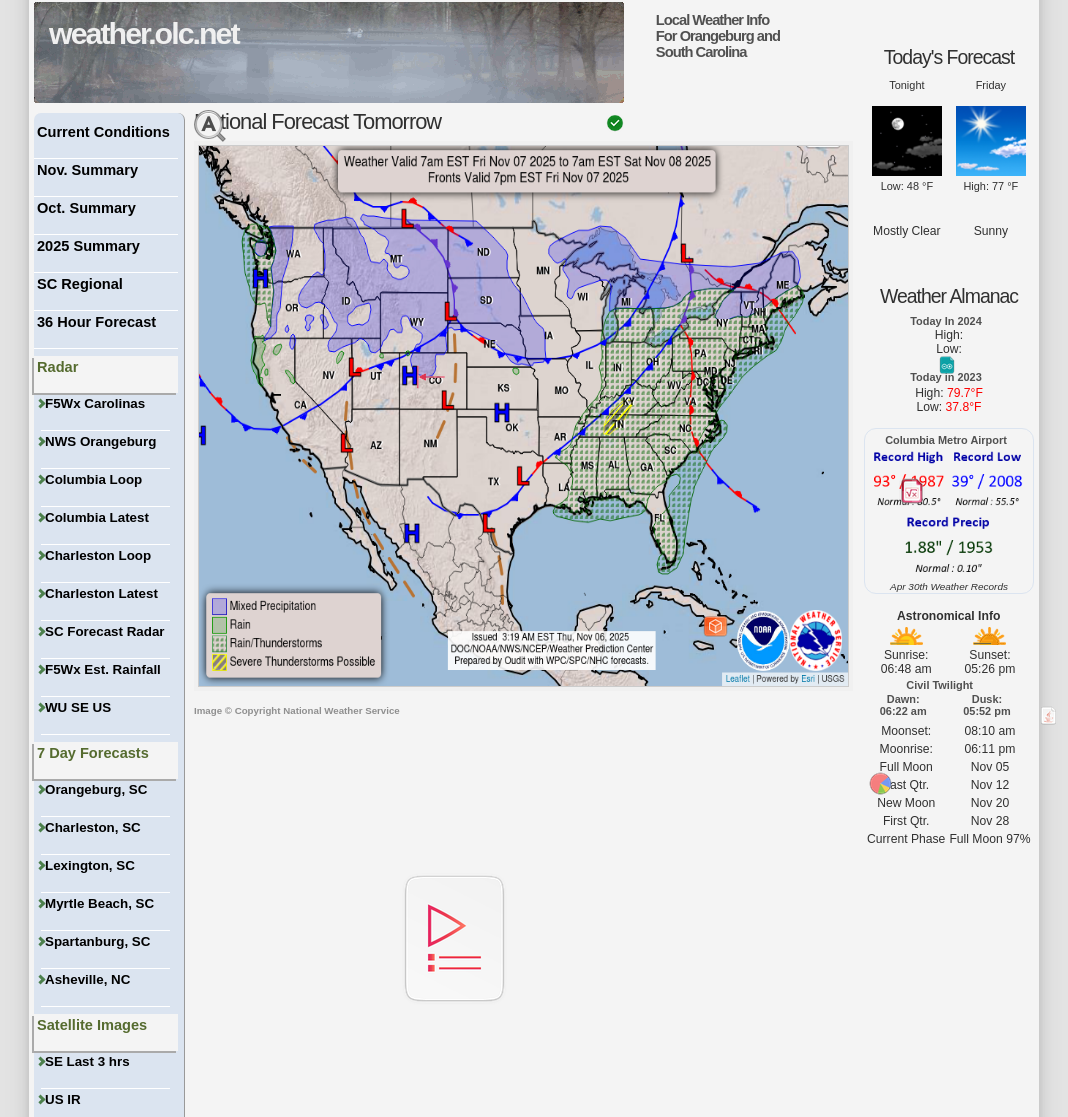 The height and width of the screenshot is (1117, 1068). Describe the element at coordinates (1048, 715) in the screenshot. I see `indicates a java source code file` at that location.